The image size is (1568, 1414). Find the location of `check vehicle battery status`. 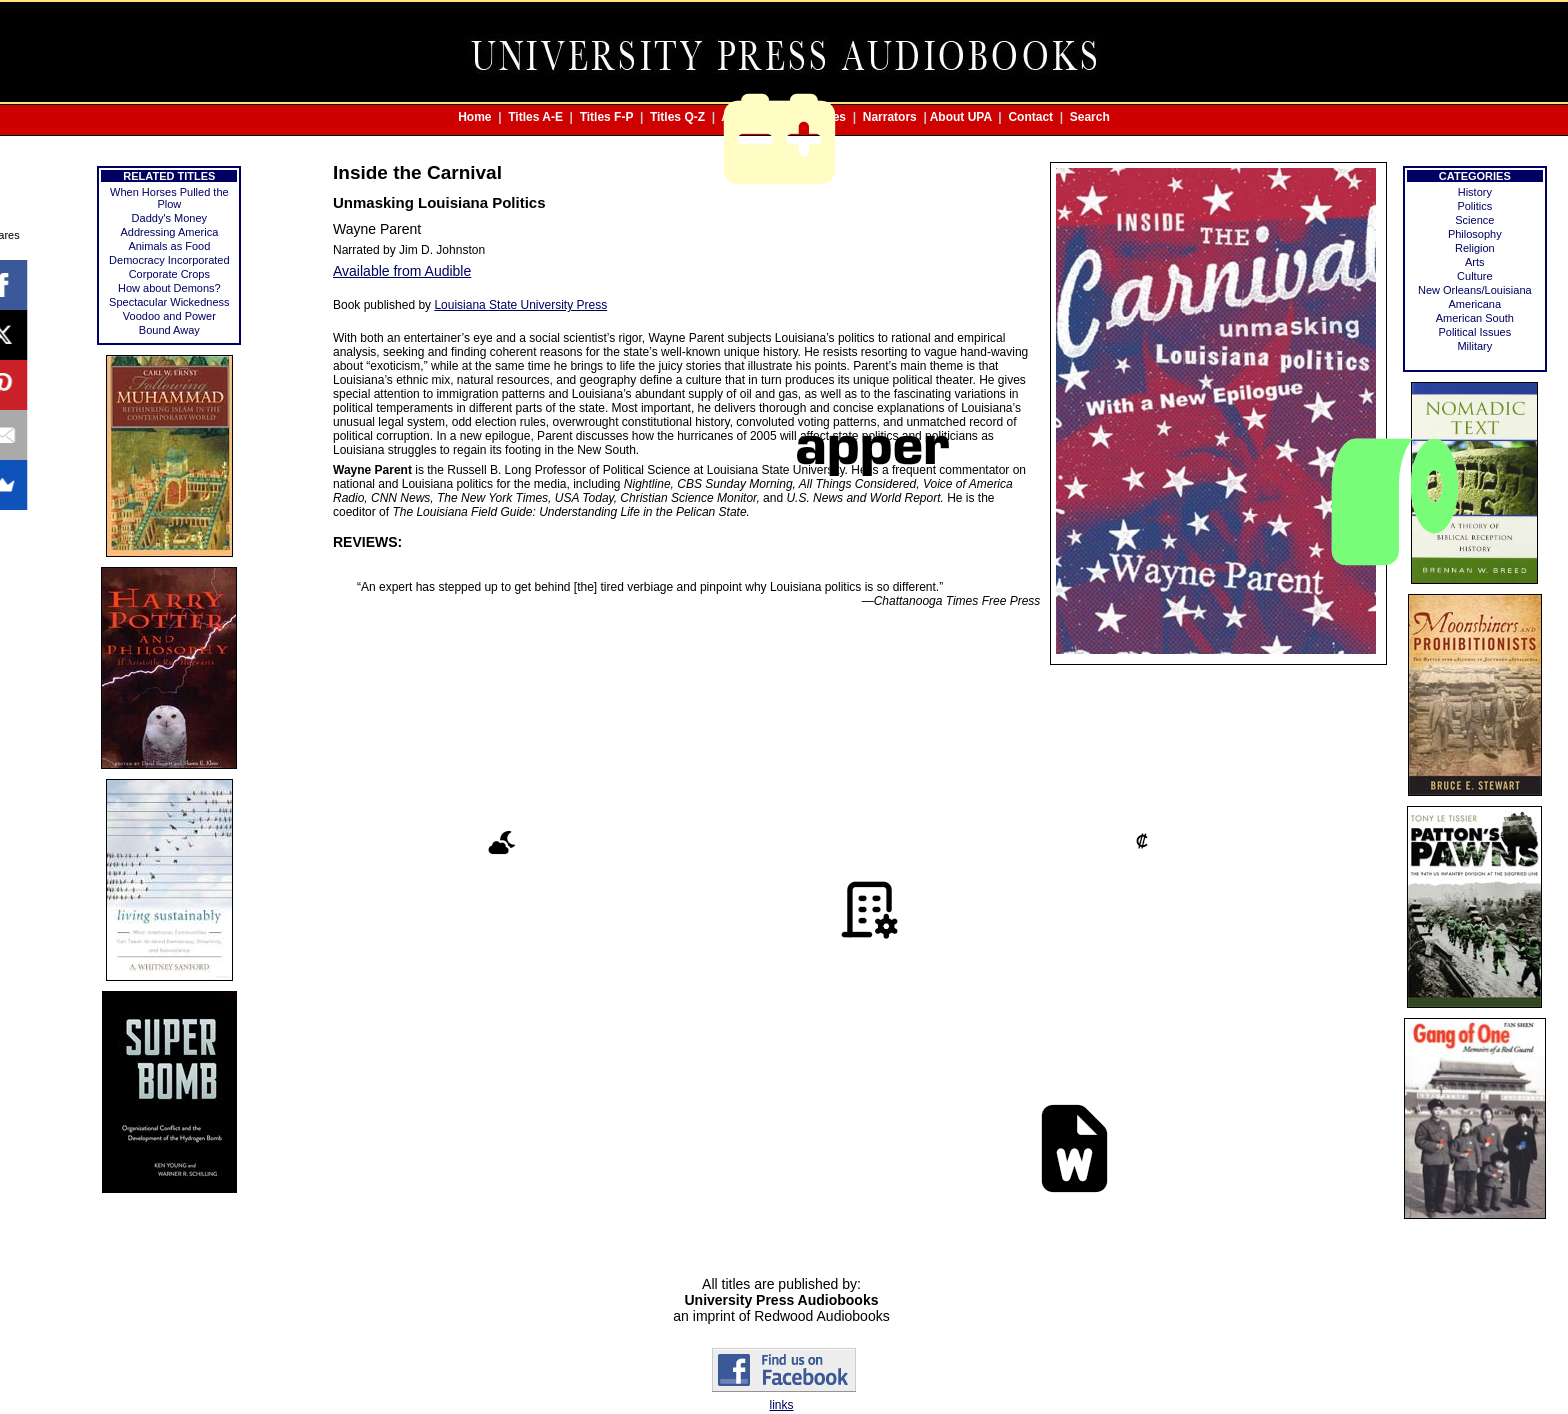

check vehicle battery status is located at coordinates (779, 142).